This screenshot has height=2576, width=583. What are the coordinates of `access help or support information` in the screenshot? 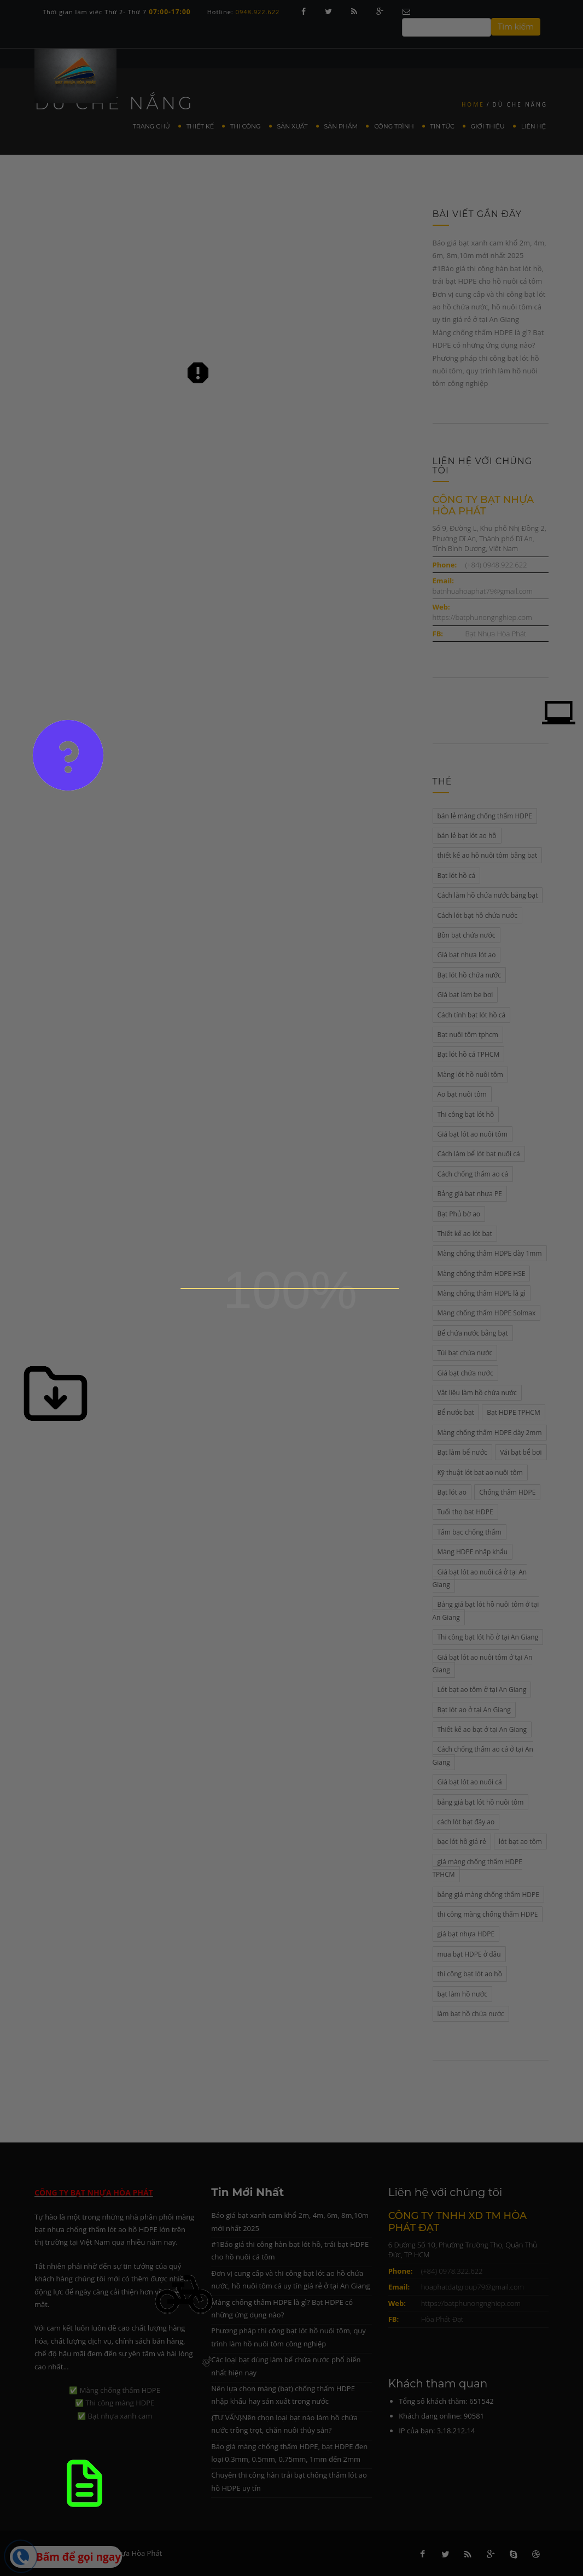 It's located at (68, 755).